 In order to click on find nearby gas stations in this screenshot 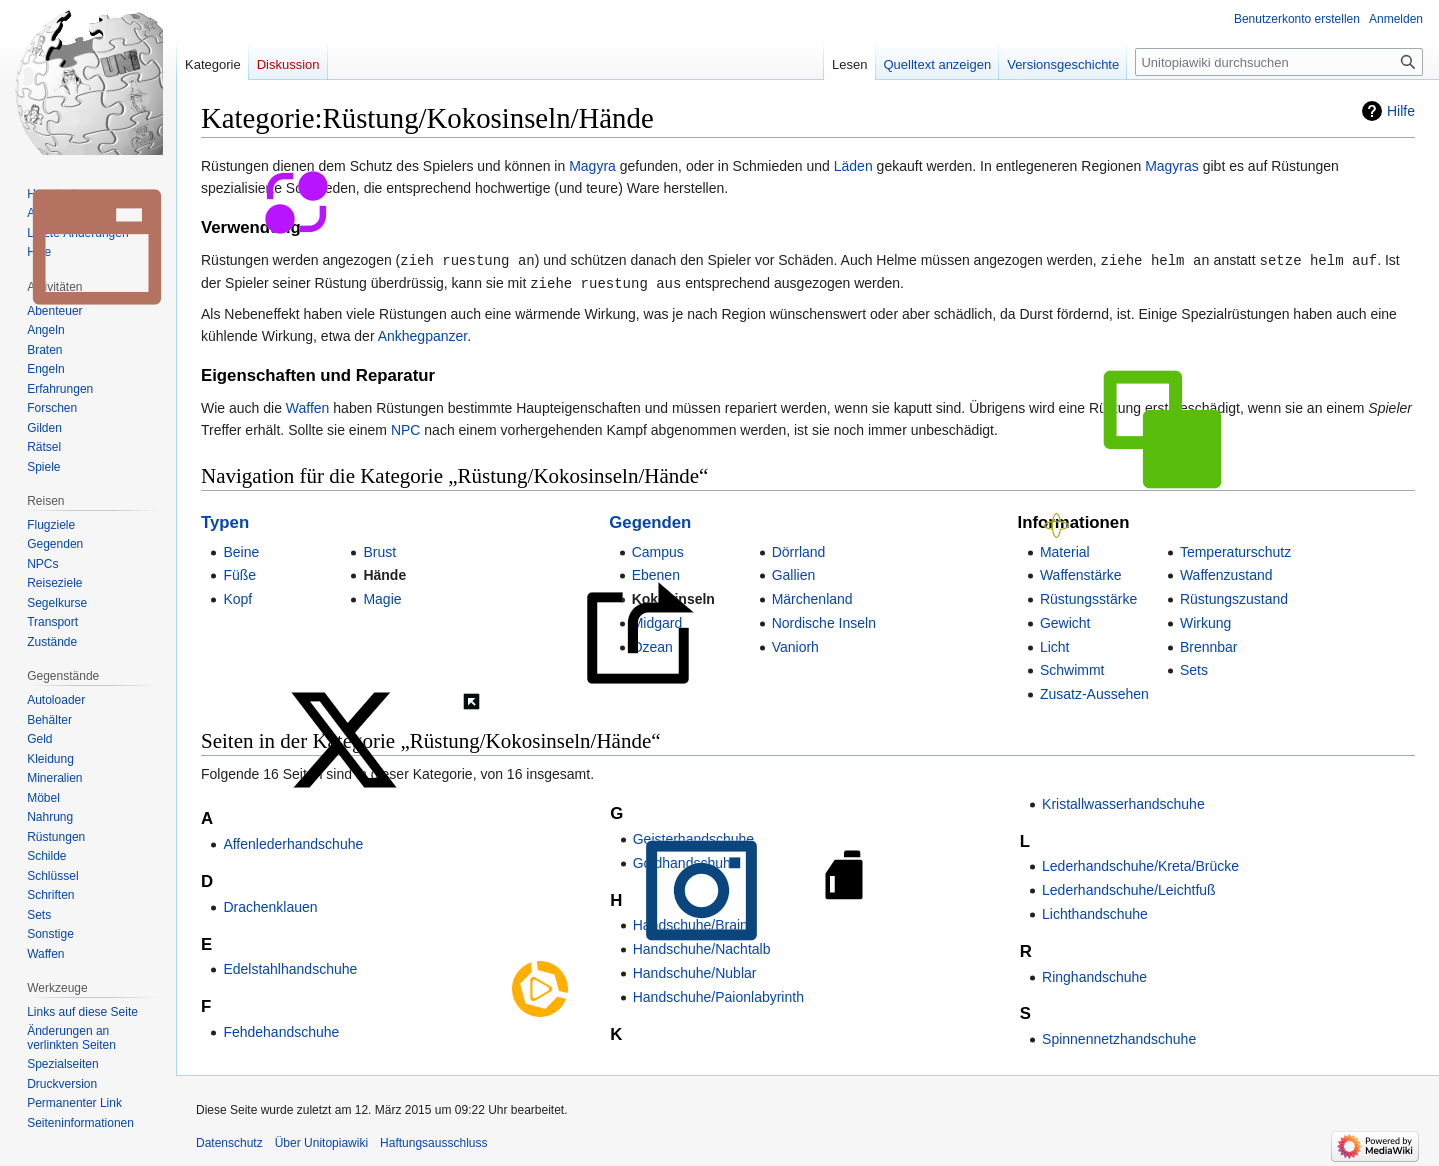, I will do `click(844, 876)`.